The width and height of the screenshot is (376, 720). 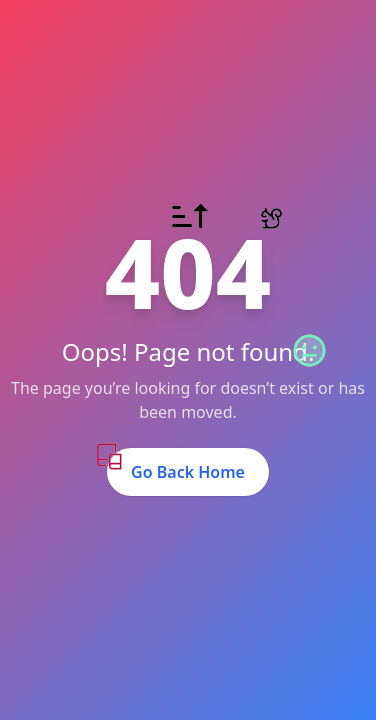 I want to click on clone or duplicate a repository, so click(x=108, y=456).